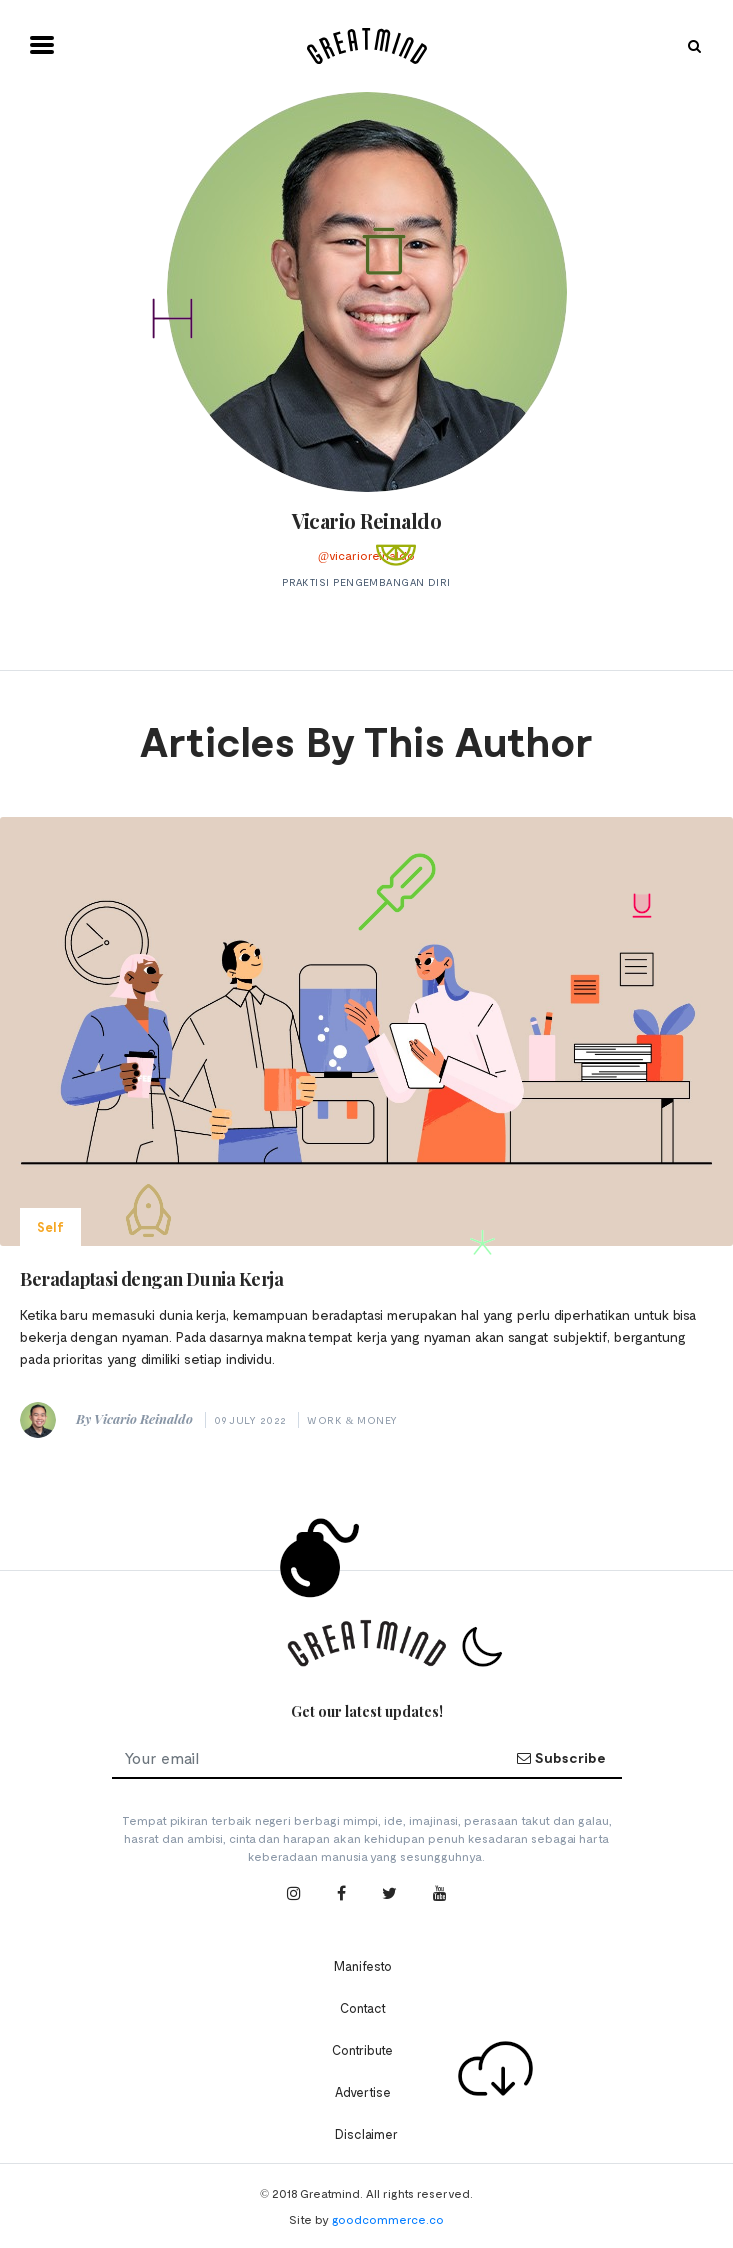 This screenshot has height=2248, width=733. Describe the element at coordinates (396, 552) in the screenshot. I see `indicates citrus or fruit-related content` at that location.